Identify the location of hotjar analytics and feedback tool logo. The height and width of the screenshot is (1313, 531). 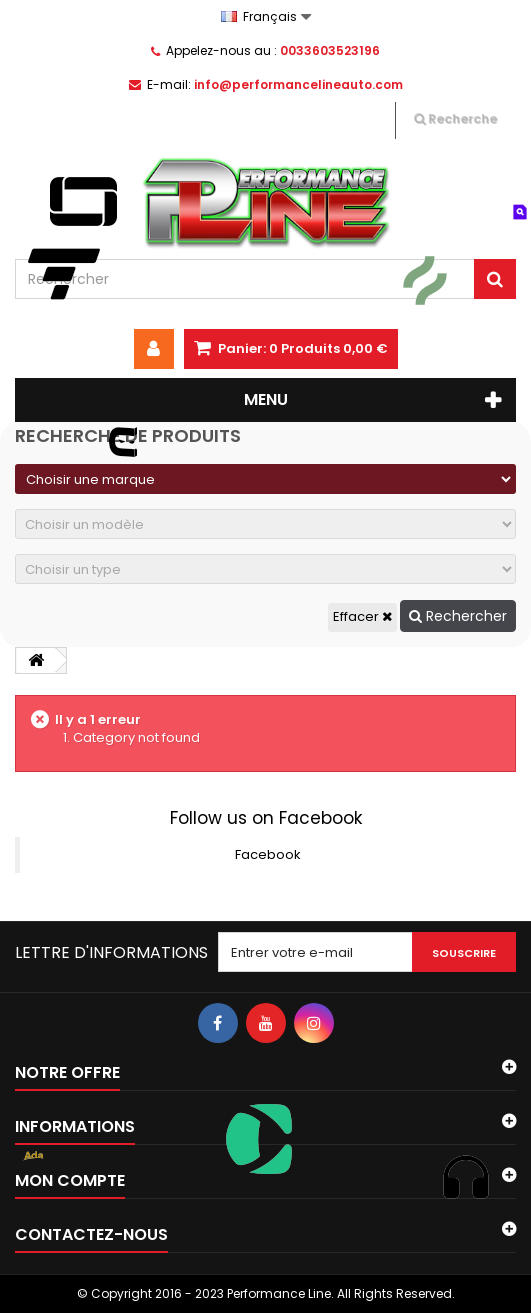
(424, 280).